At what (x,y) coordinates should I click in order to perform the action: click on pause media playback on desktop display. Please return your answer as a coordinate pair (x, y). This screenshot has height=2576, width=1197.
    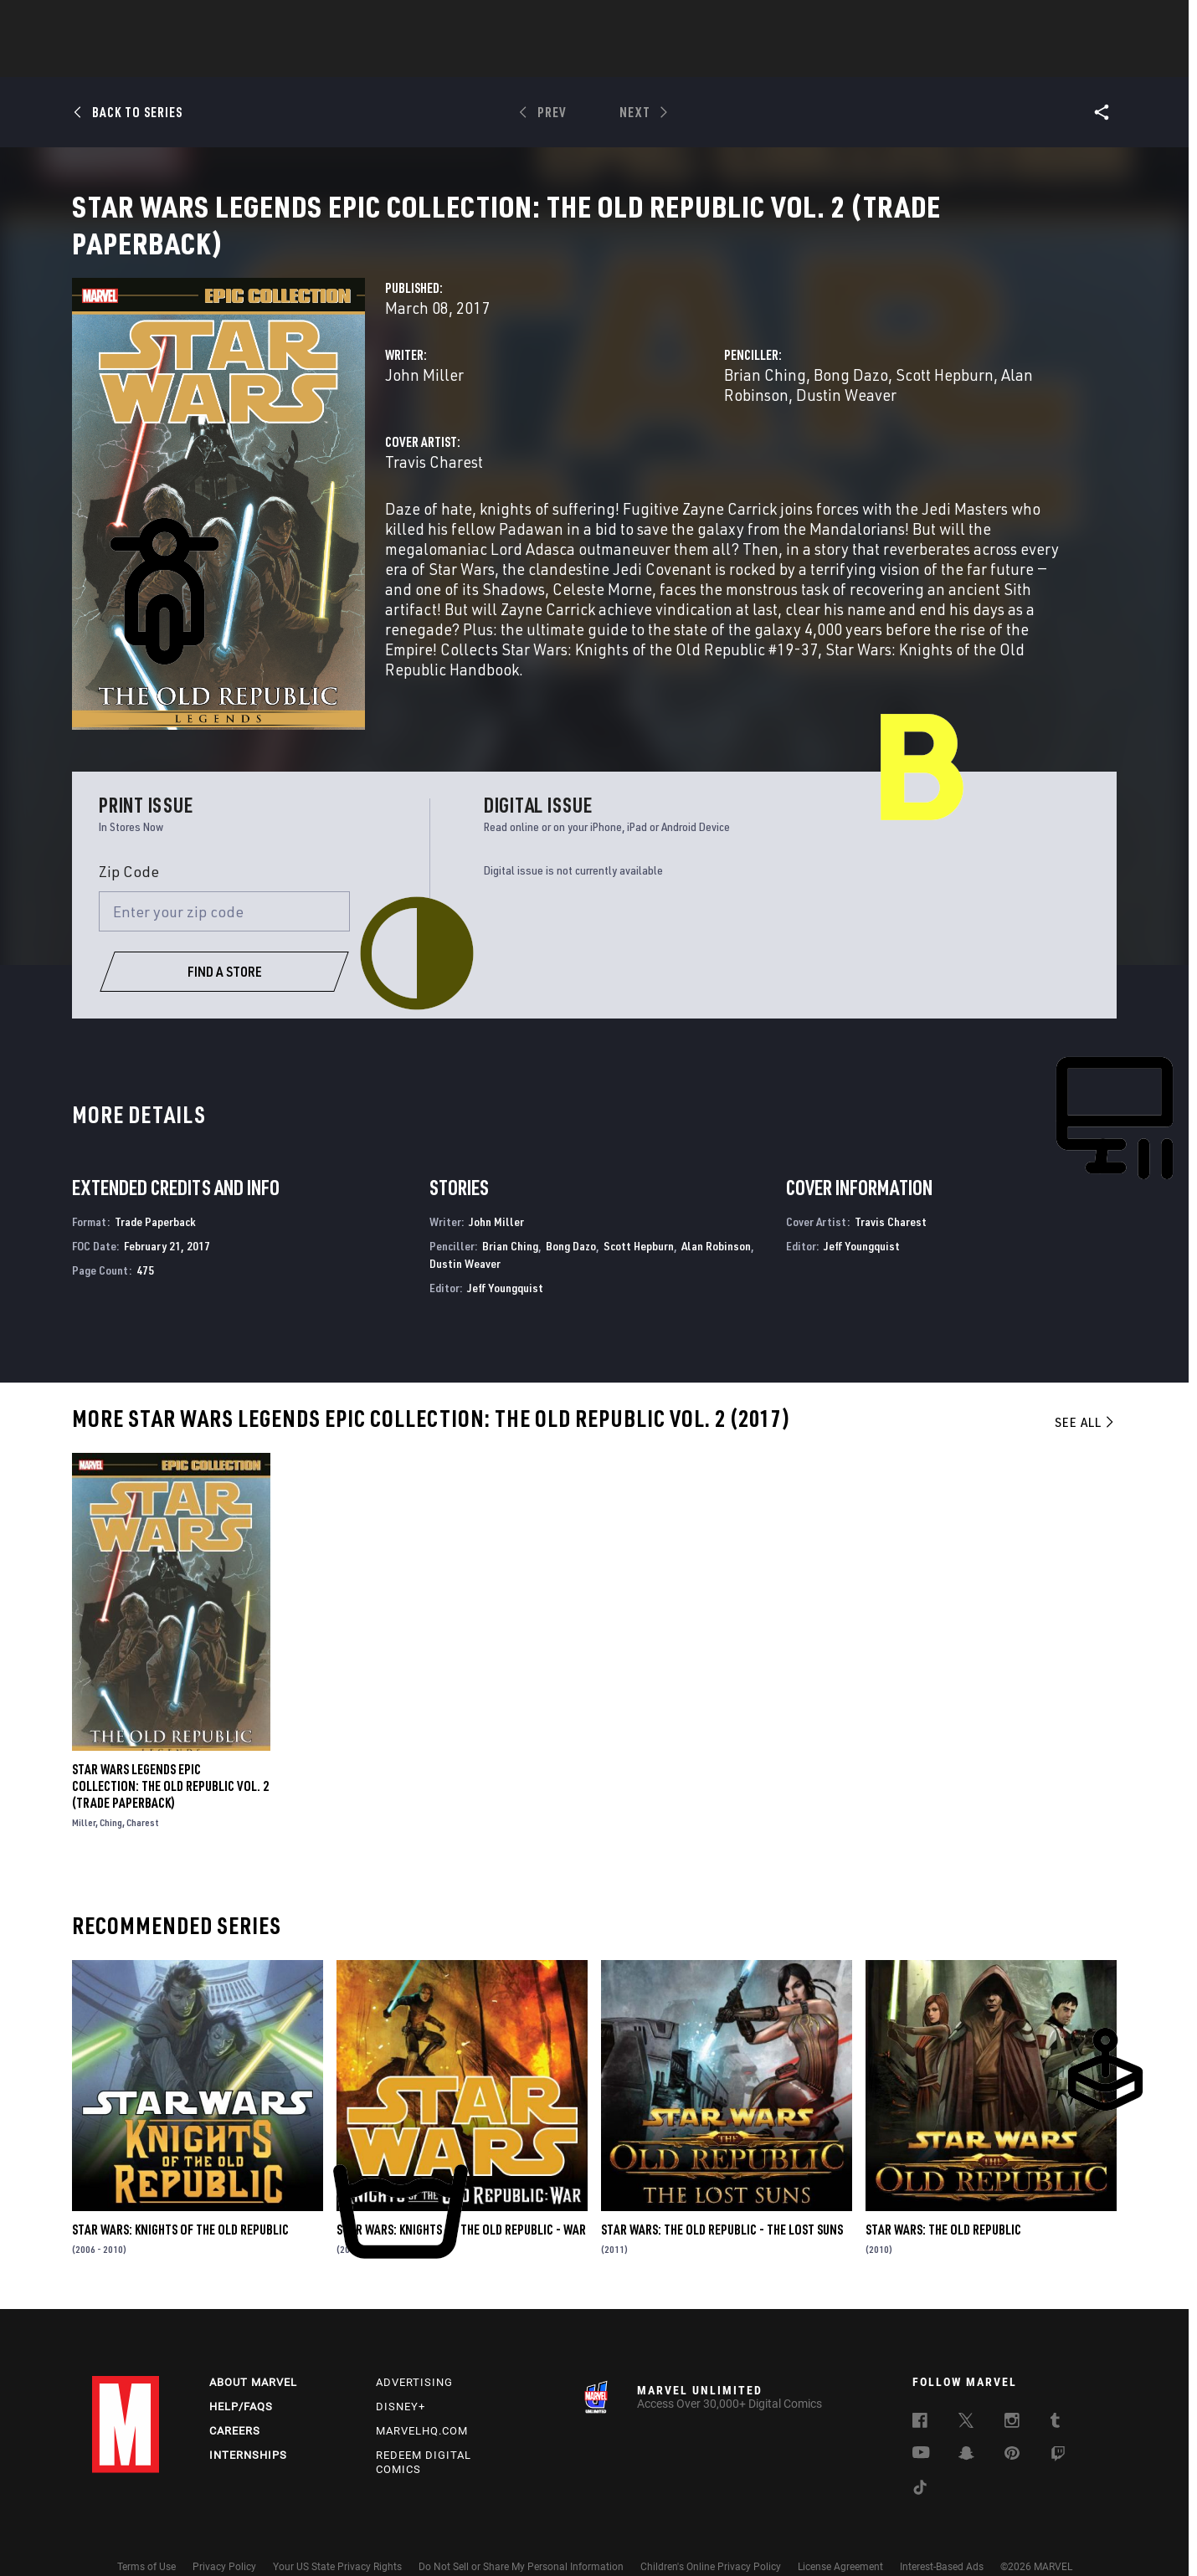
    Looking at the image, I should click on (1114, 1115).